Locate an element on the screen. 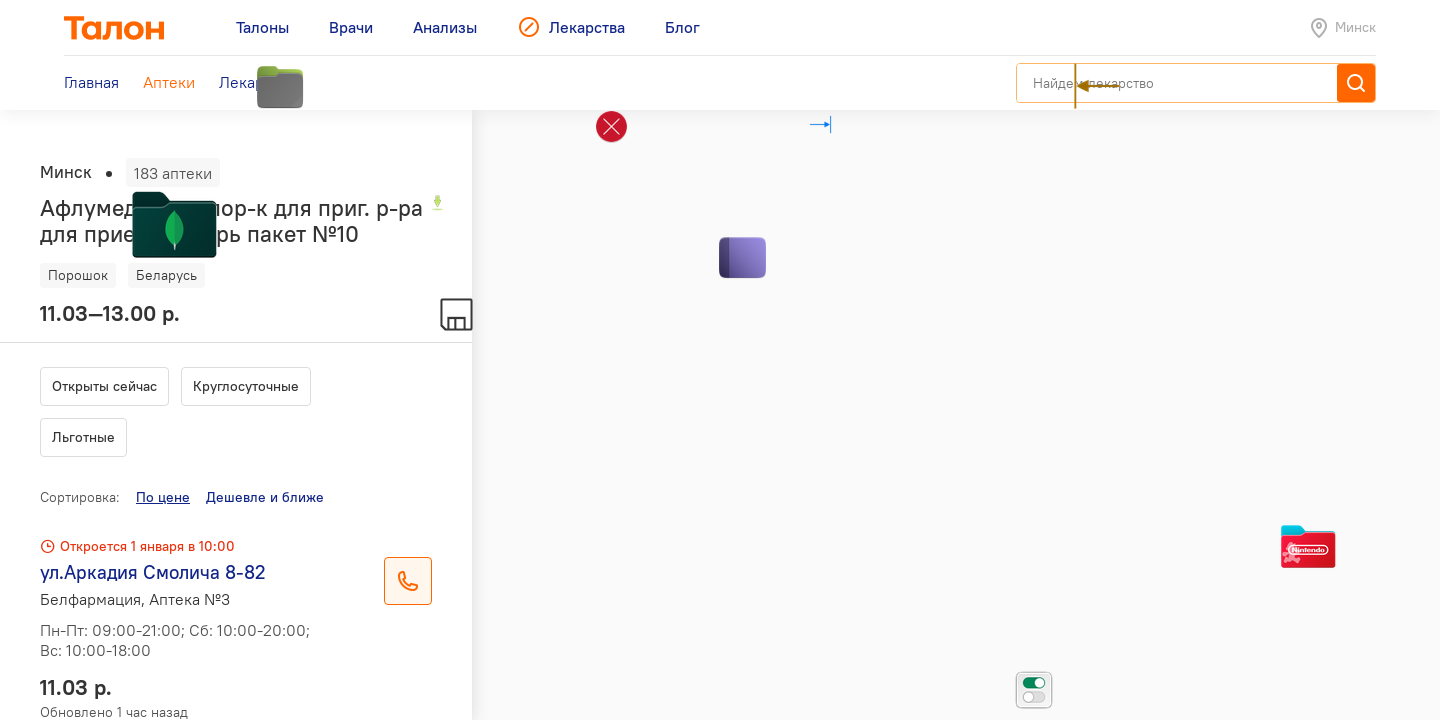  go to the first item in a list or sequence is located at coordinates (1097, 86).